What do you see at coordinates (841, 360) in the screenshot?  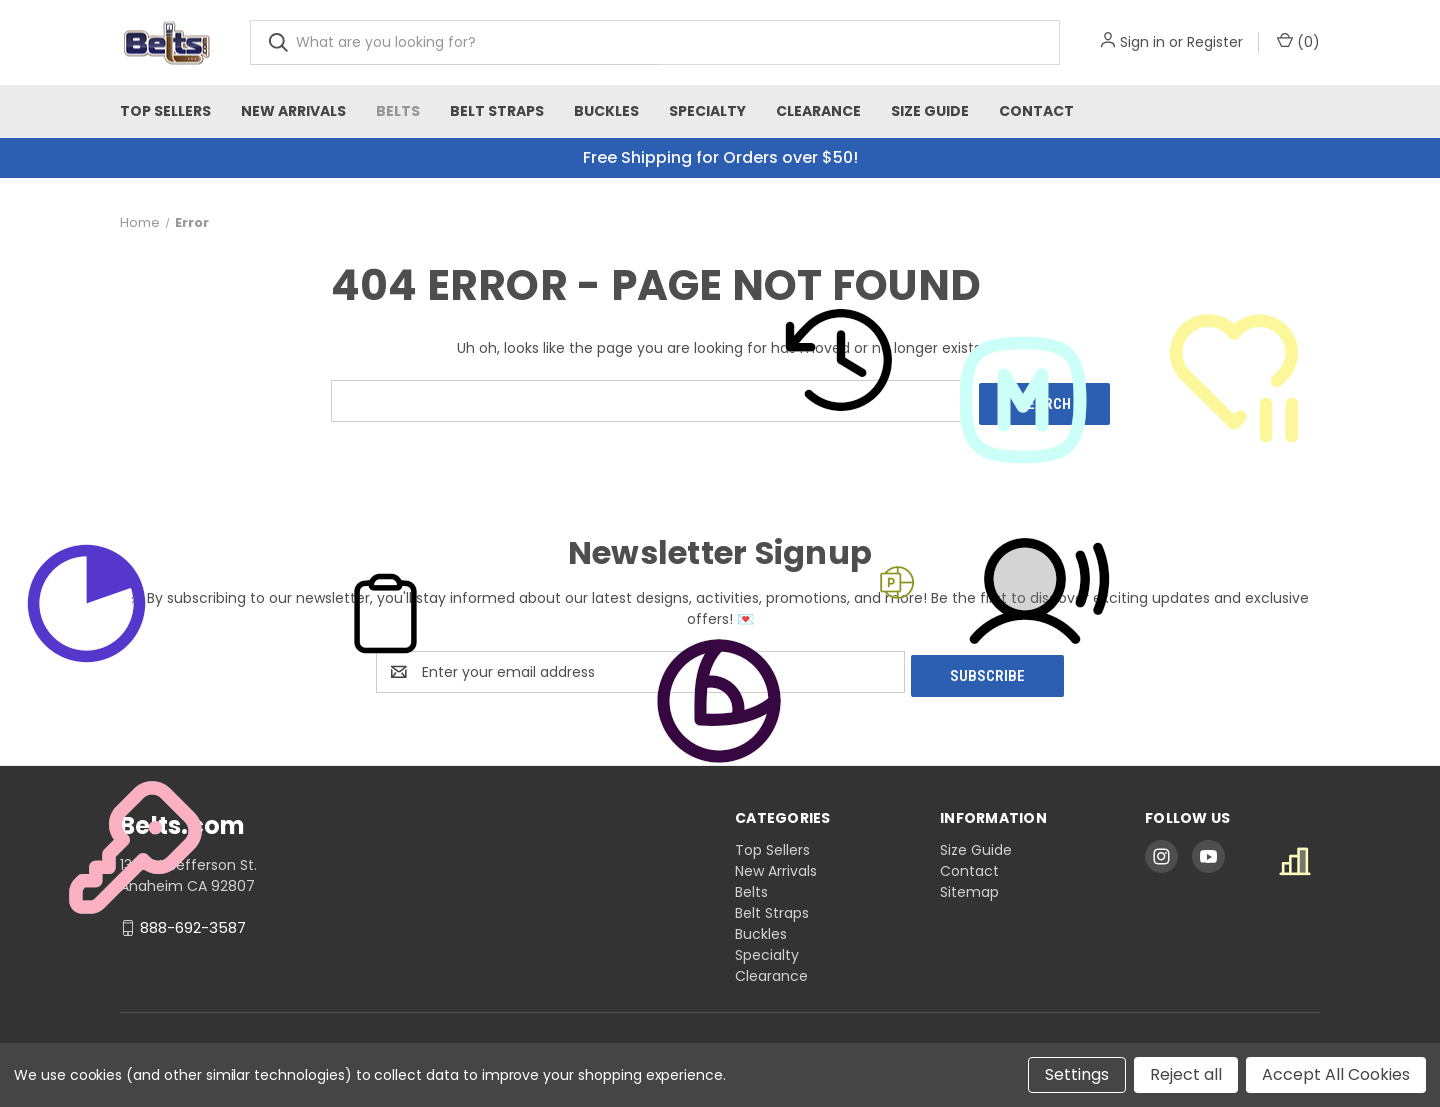 I see `view history or recent activity` at bounding box center [841, 360].